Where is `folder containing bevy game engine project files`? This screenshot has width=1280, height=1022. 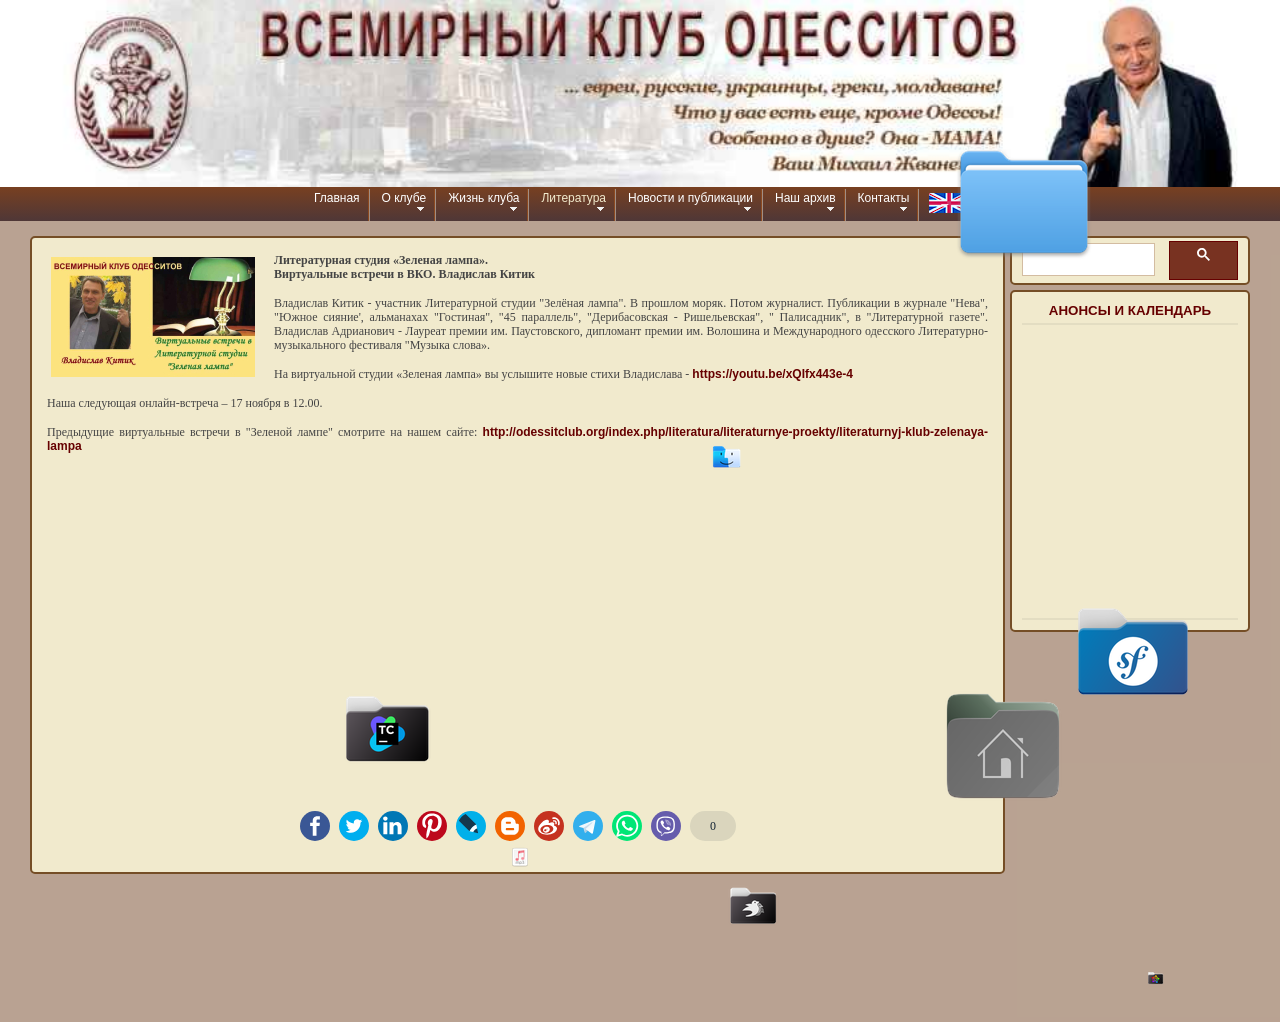
folder containing bevy game engine project files is located at coordinates (753, 907).